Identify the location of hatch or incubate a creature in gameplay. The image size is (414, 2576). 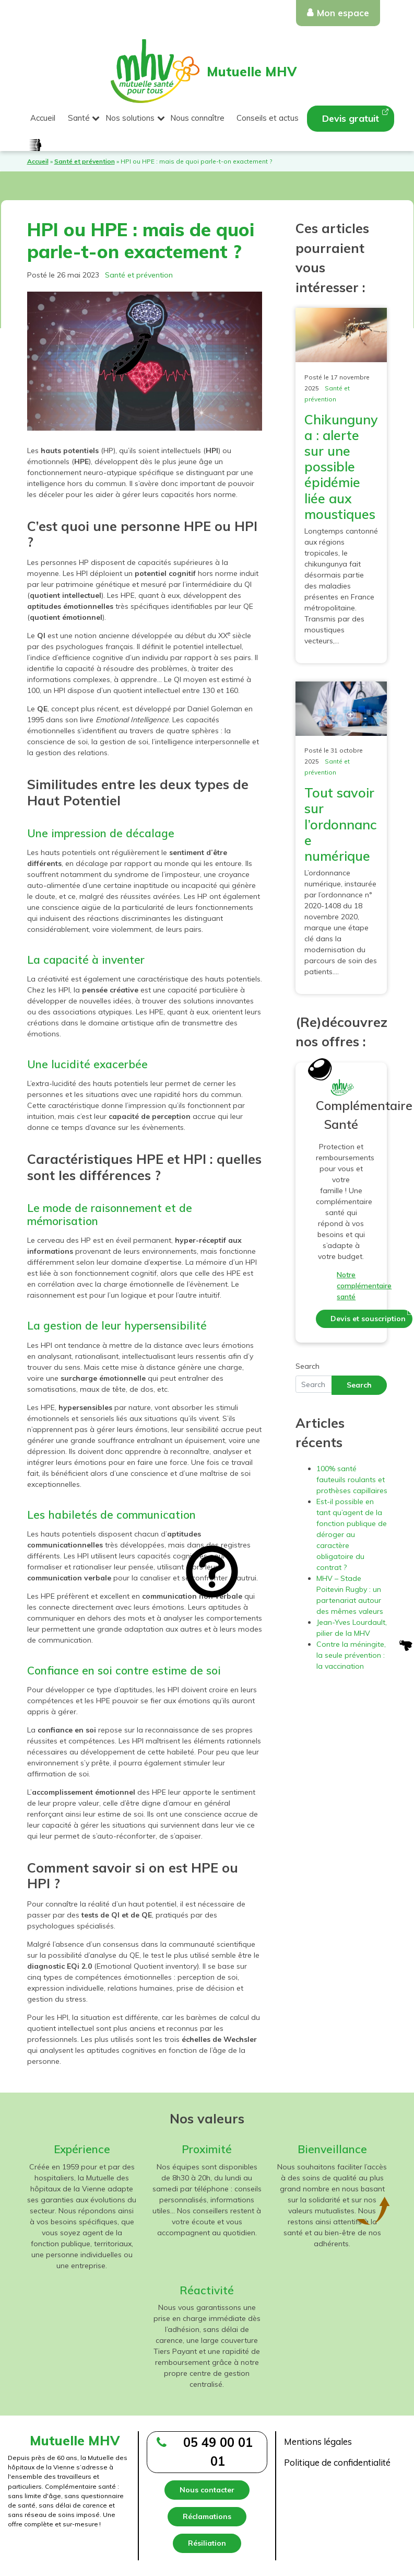
(320, 1069).